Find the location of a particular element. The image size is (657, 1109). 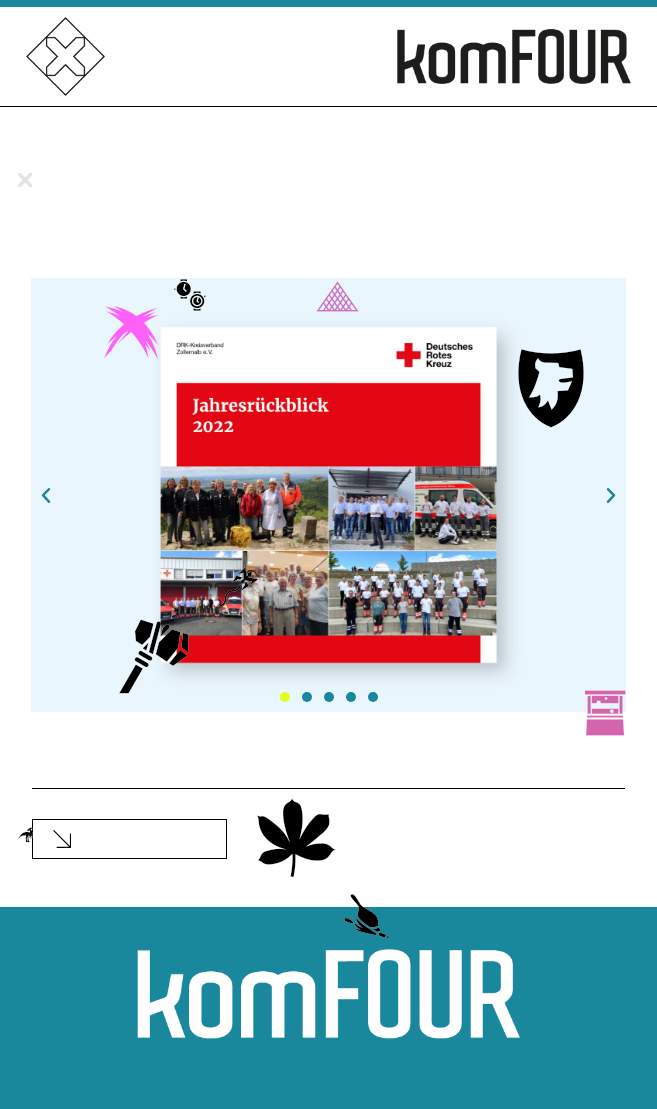

equip grappling hook ability is located at coordinates (238, 586).